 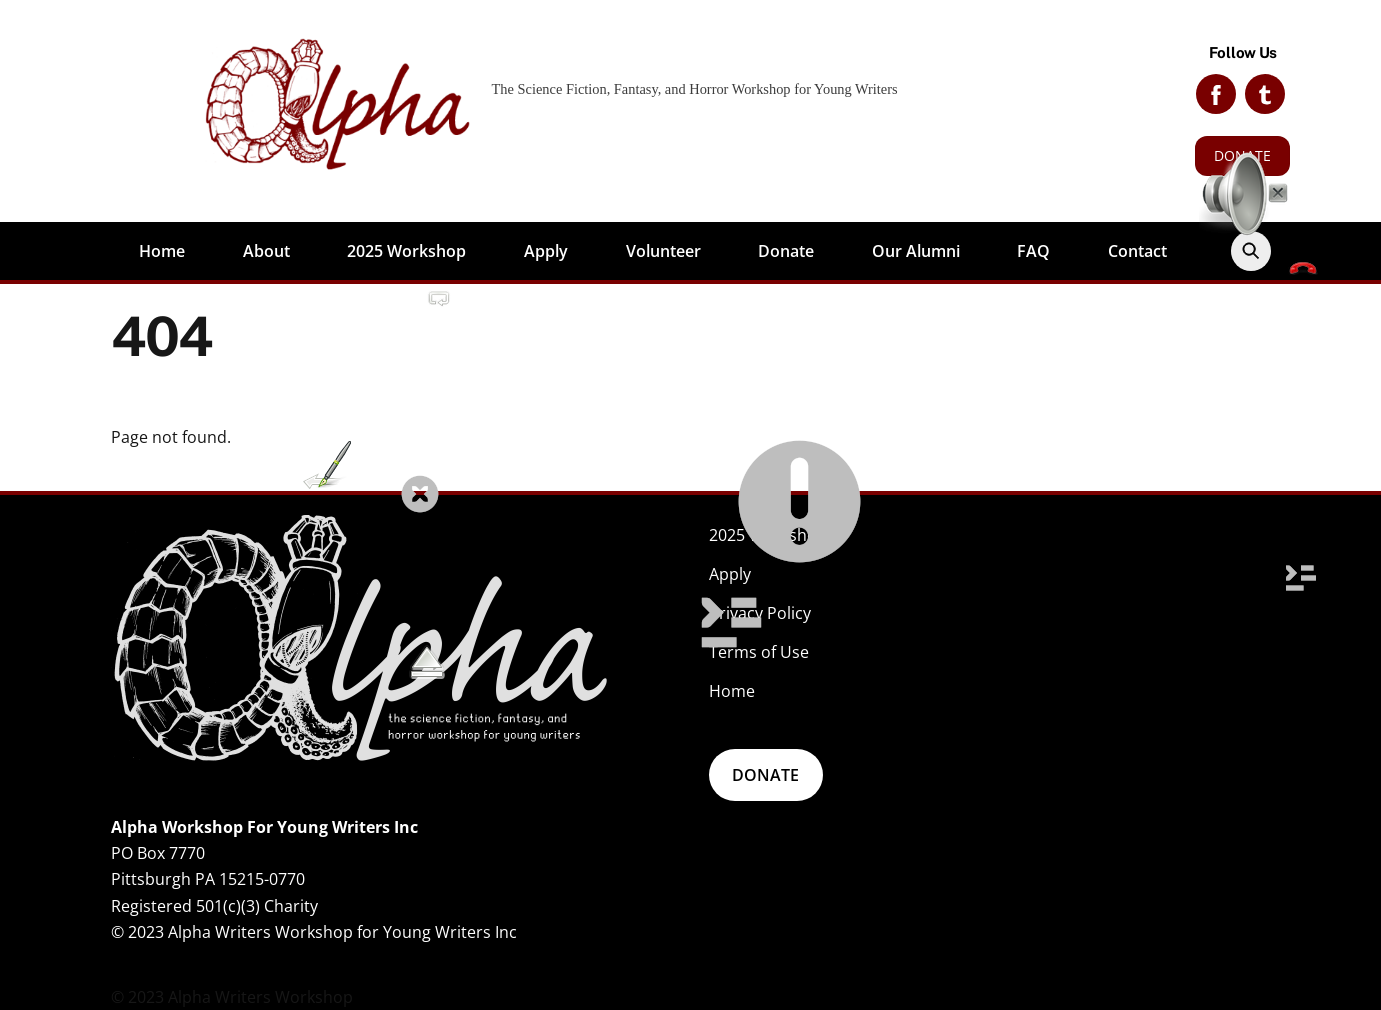 I want to click on switch text direction to right-to-left, so click(x=327, y=465).